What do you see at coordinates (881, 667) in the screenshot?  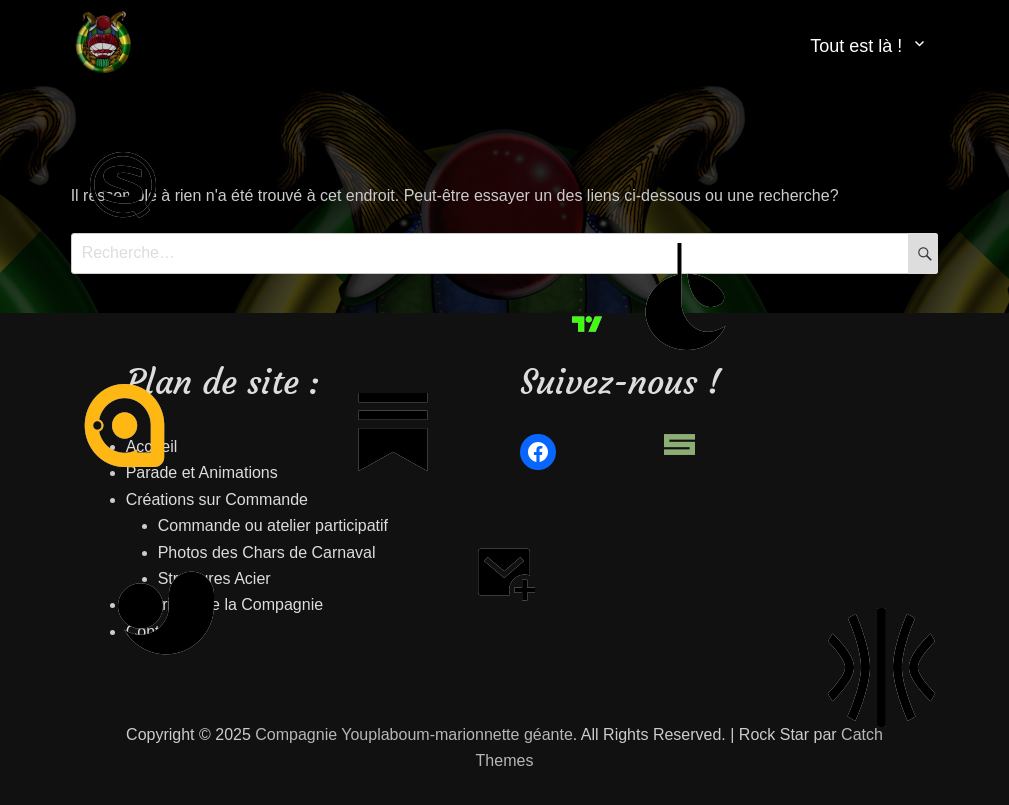 I see `talos logo` at bounding box center [881, 667].